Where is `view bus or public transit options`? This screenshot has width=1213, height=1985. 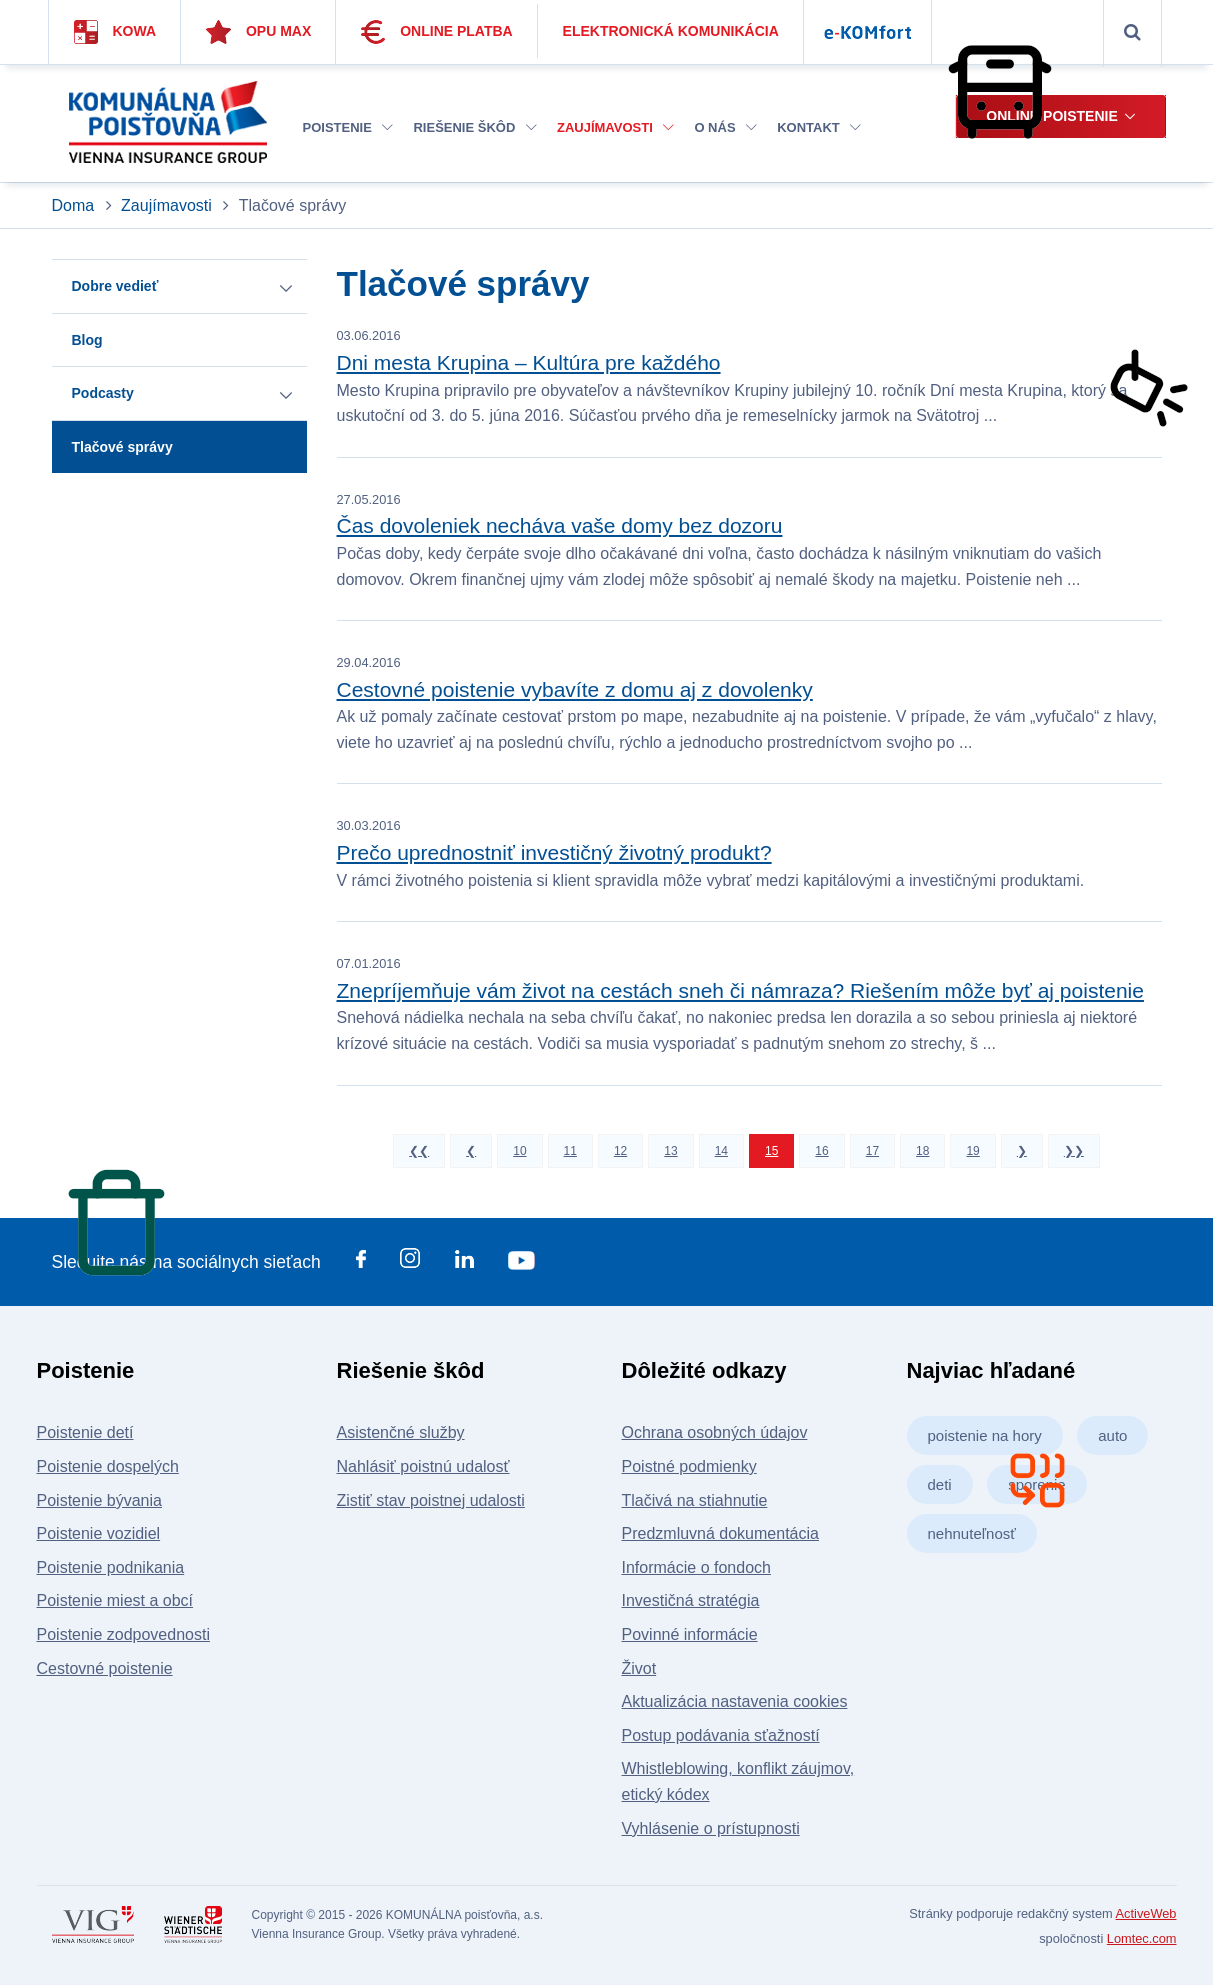 view bus or public transit options is located at coordinates (1000, 92).